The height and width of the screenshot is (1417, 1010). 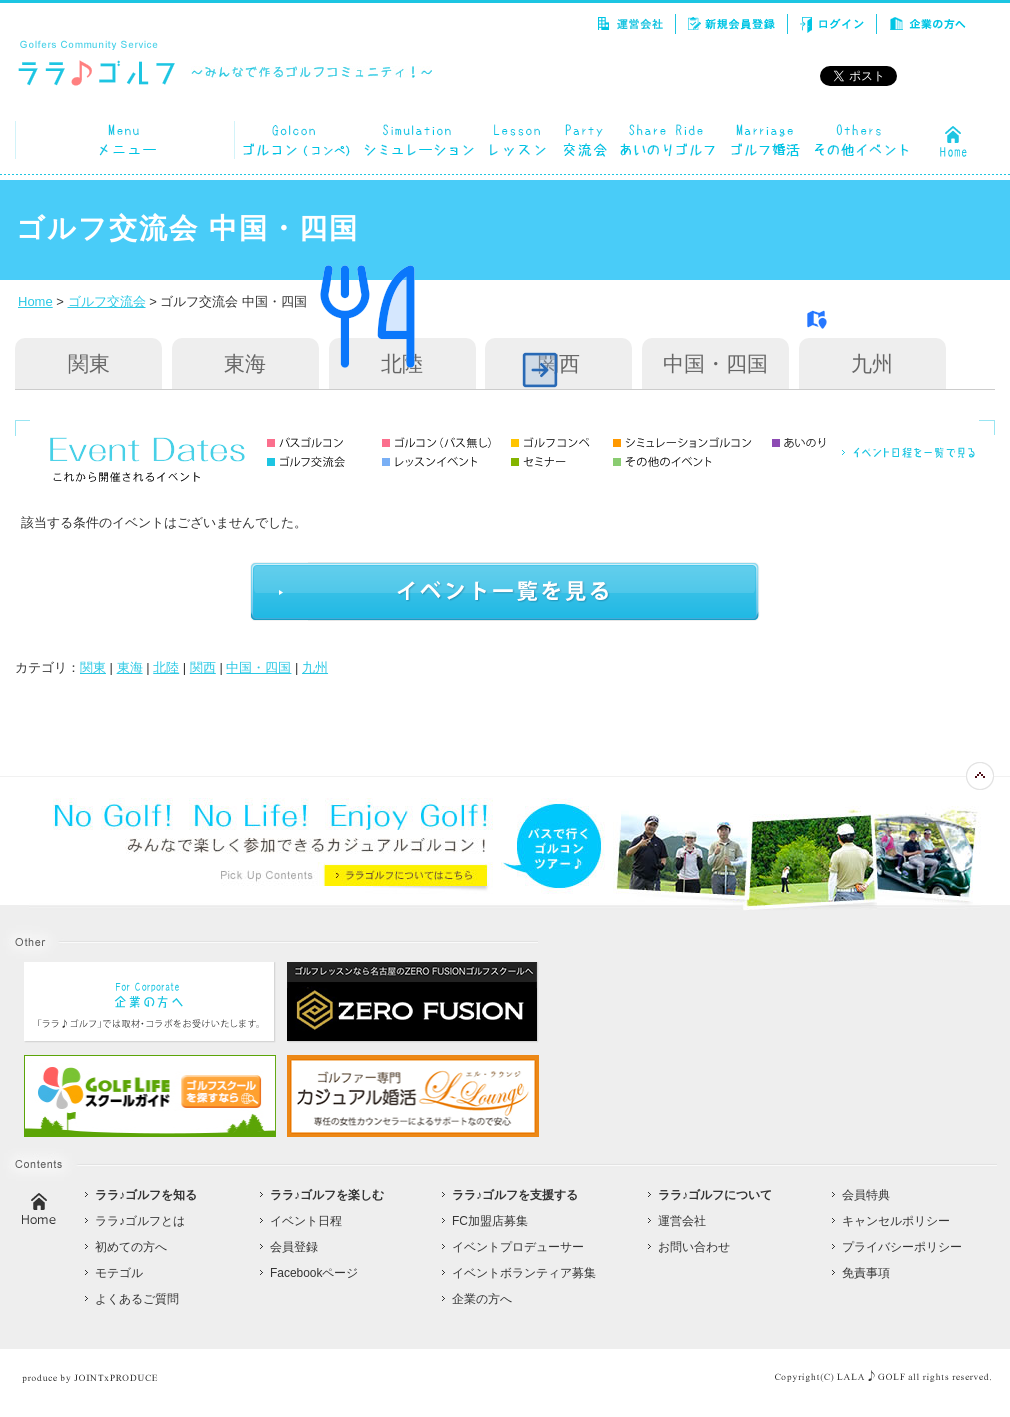 What do you see at coordinates (816, 319) in the screenshot?
I see `view location on map` at bounding box center [816, 319].